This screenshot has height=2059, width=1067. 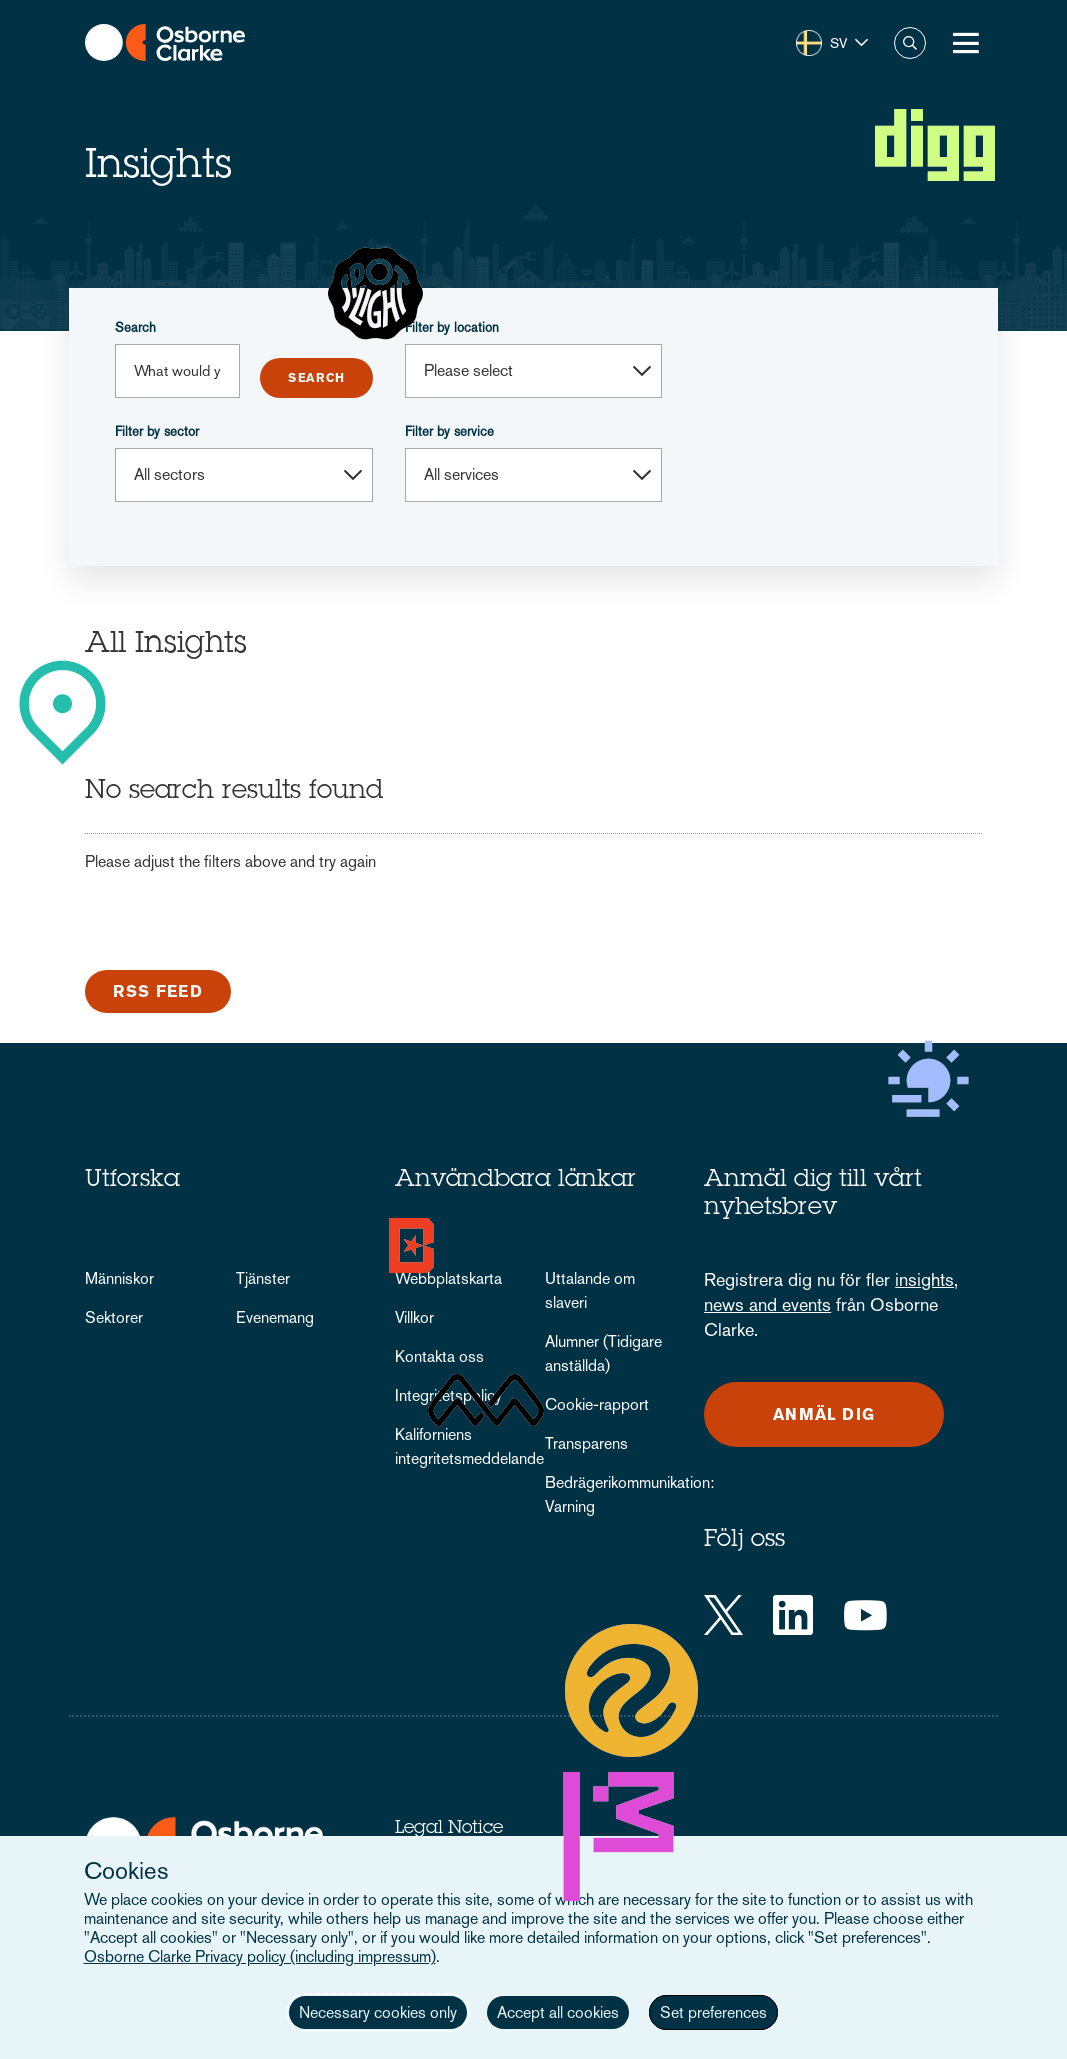 What do you see at coordinates (618, 1836) in the screenshot?
I see `mozilla corporation logo` at bounding box center [618, 1836].